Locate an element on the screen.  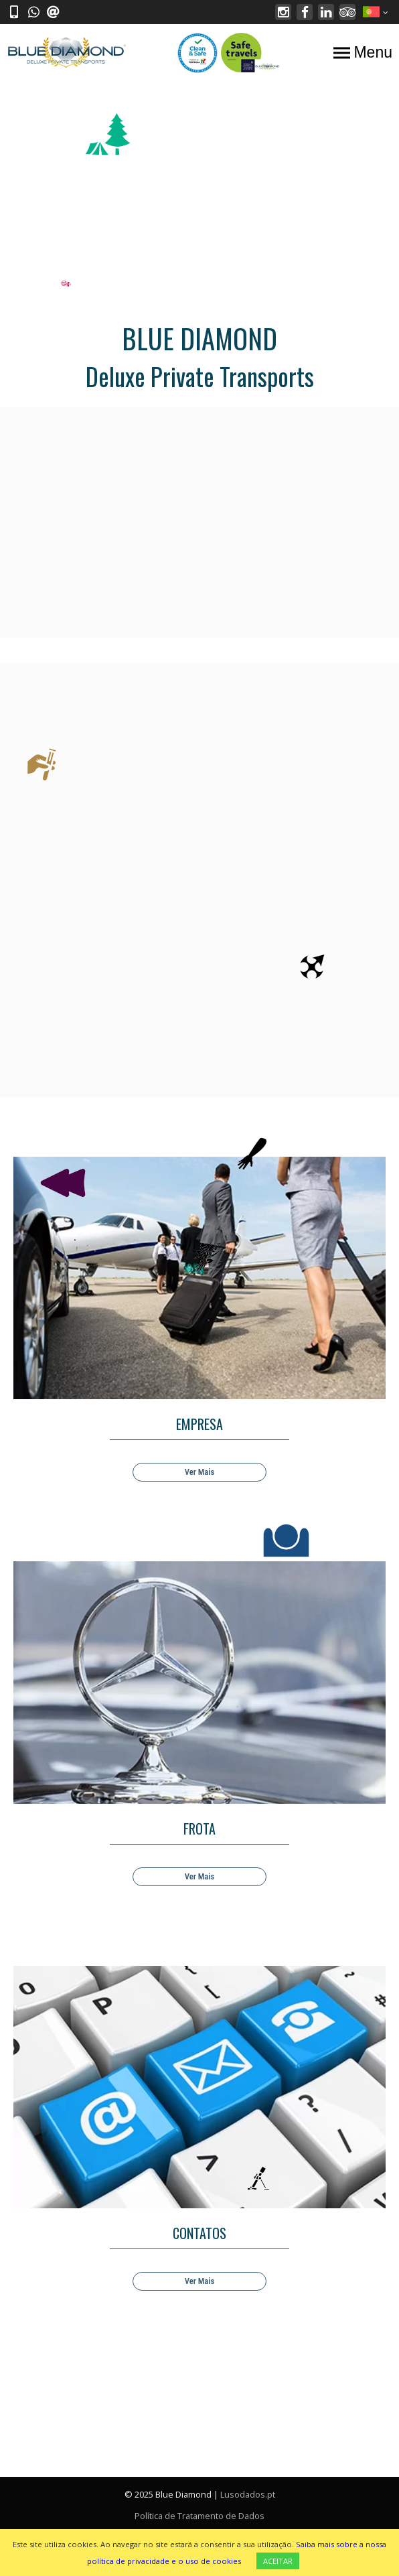
ancient egyptian symbol representing the horizon or sunrise is located at coordinates (286, 1539).